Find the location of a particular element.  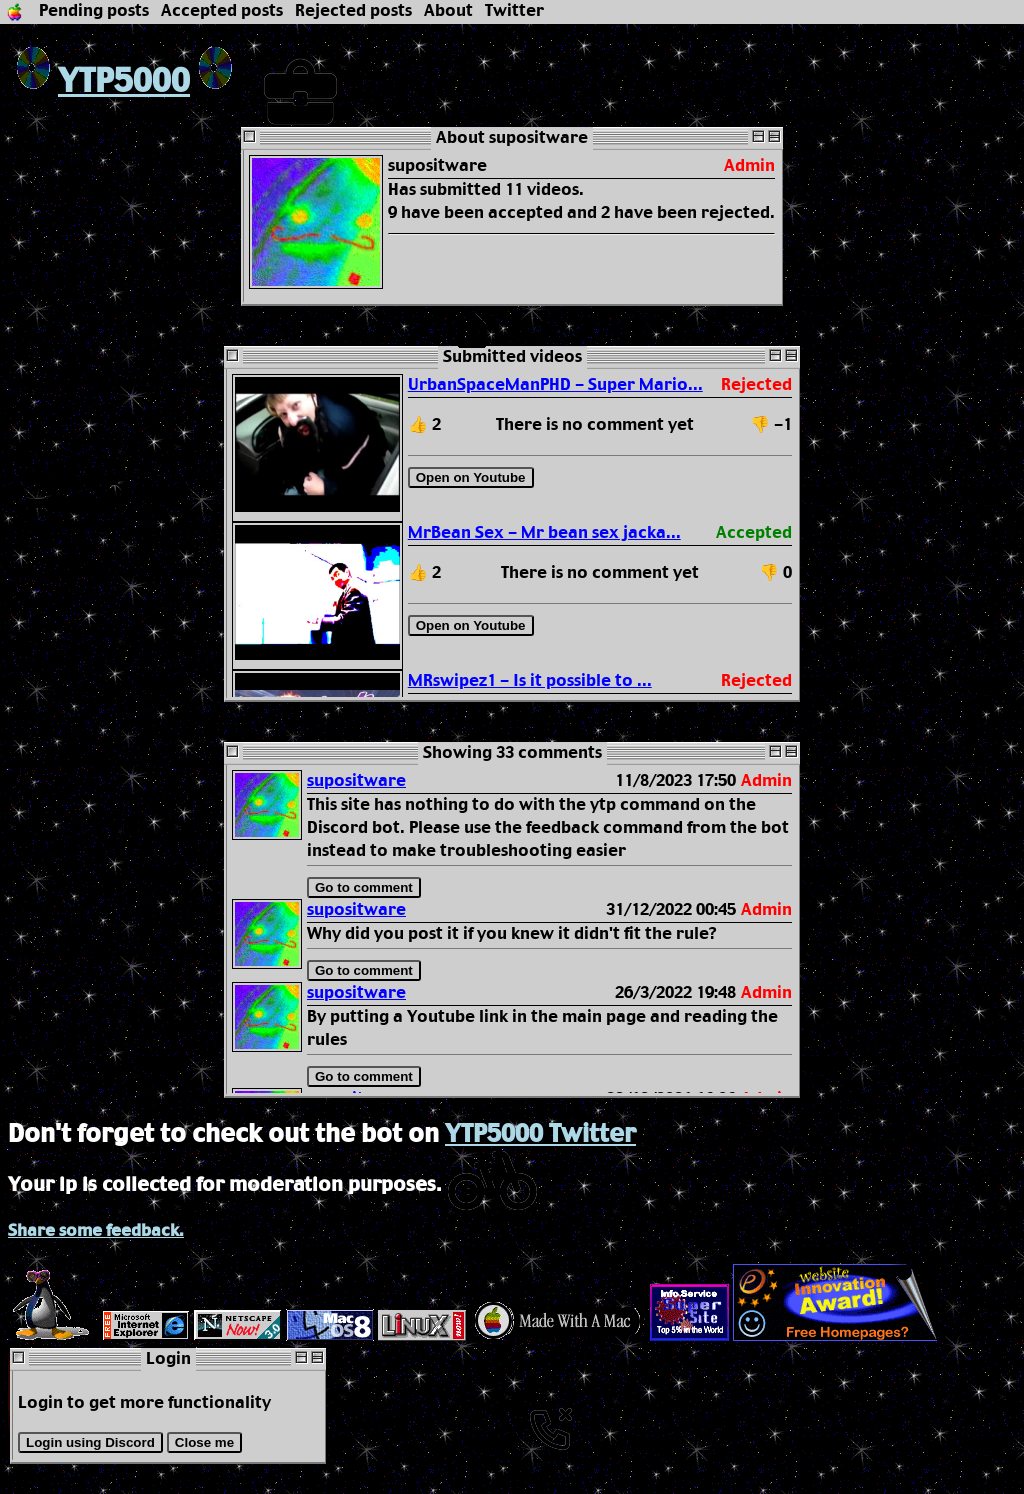

access business or work-related features is located at coordinates (300, 91).